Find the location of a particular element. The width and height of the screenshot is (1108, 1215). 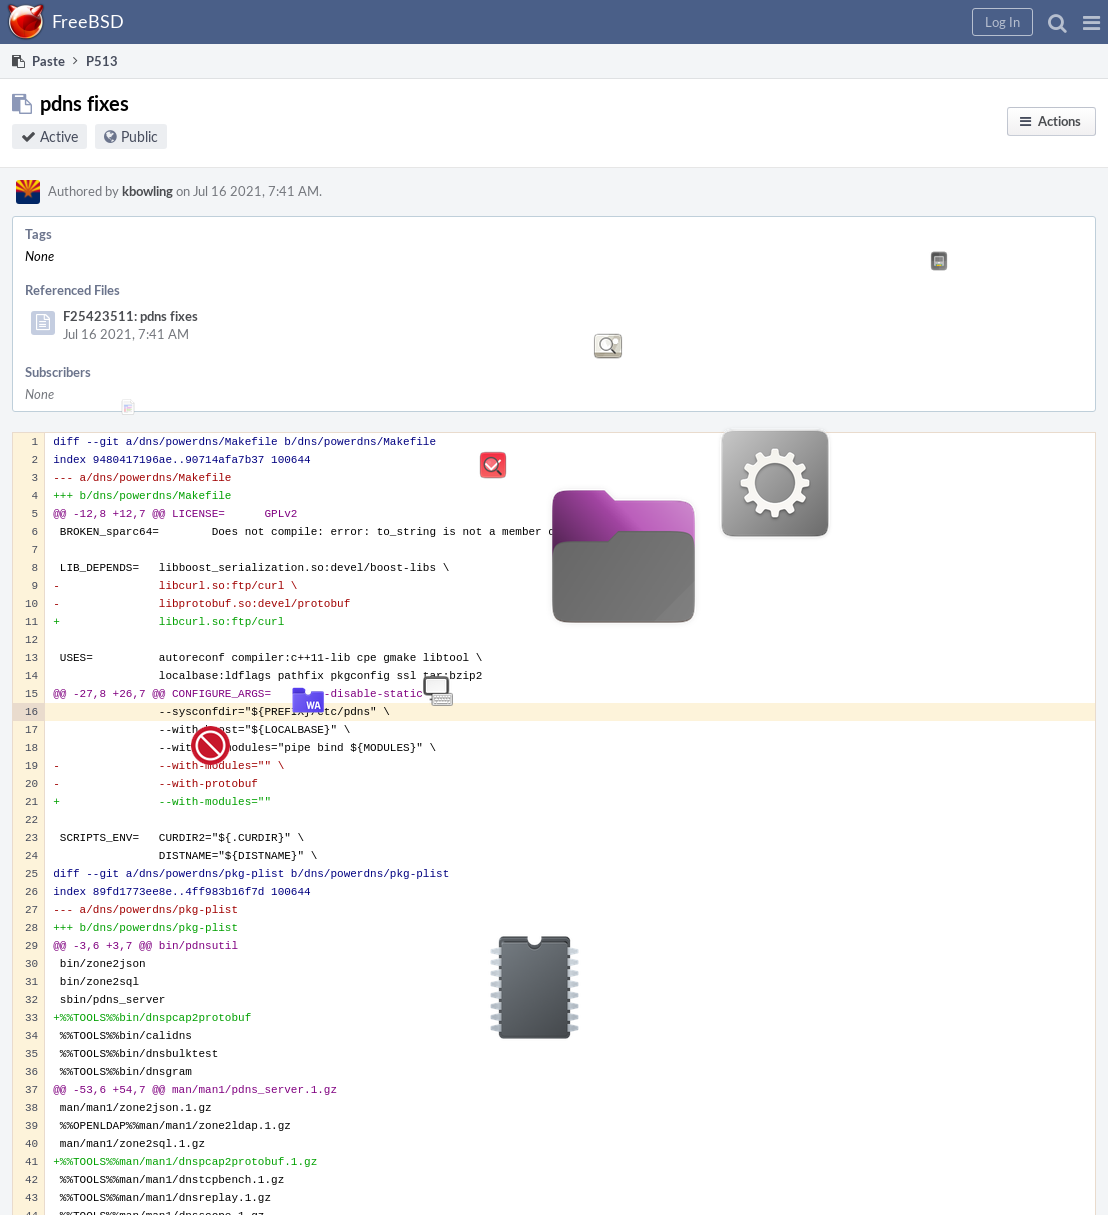

access developer tools and settings is located at coordinates (128, 407).